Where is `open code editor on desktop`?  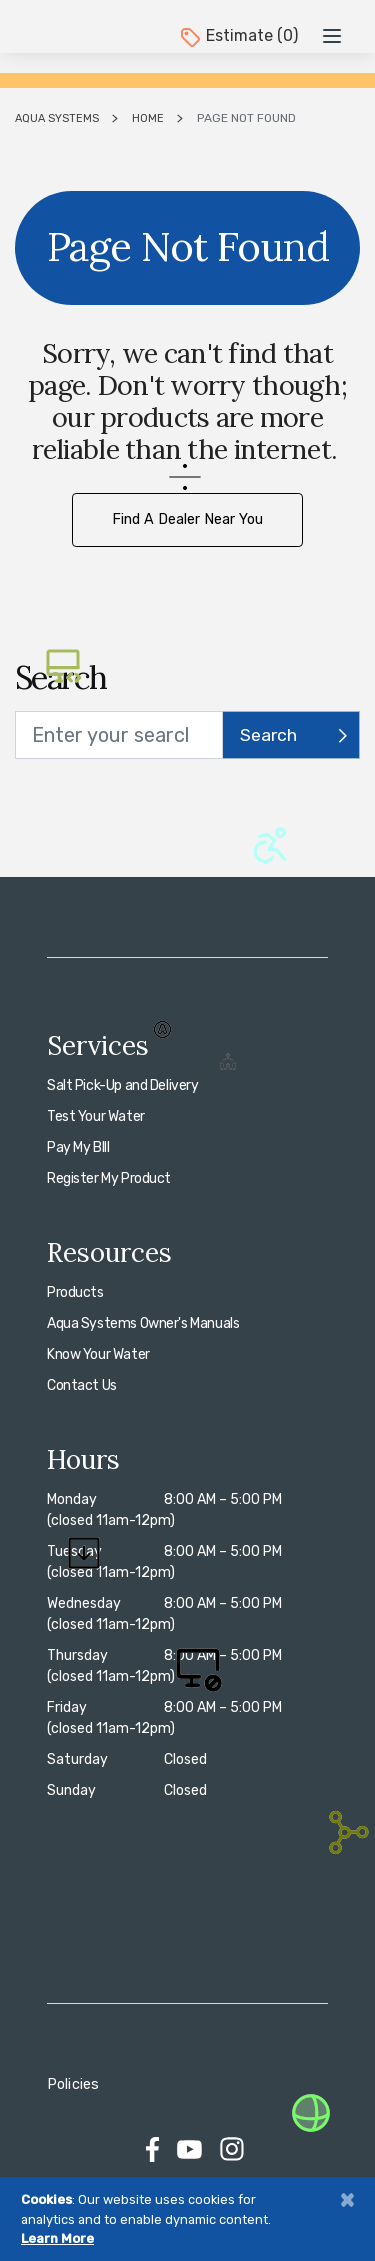
open code editor on desktop is located at coordinates (63, 666).